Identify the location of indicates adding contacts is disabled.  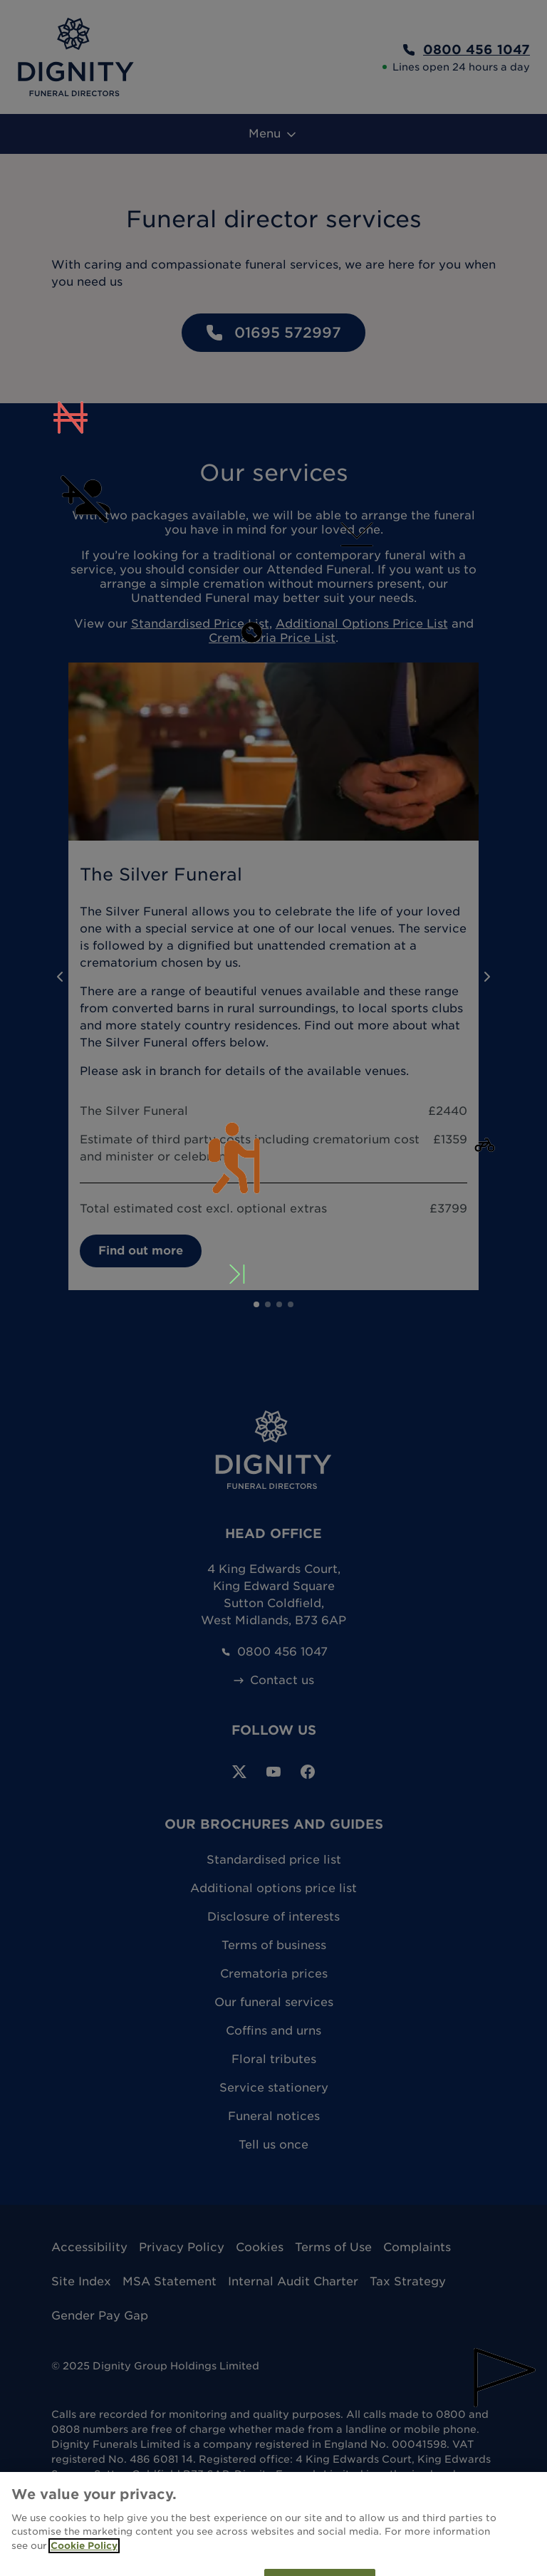
(86, 497).